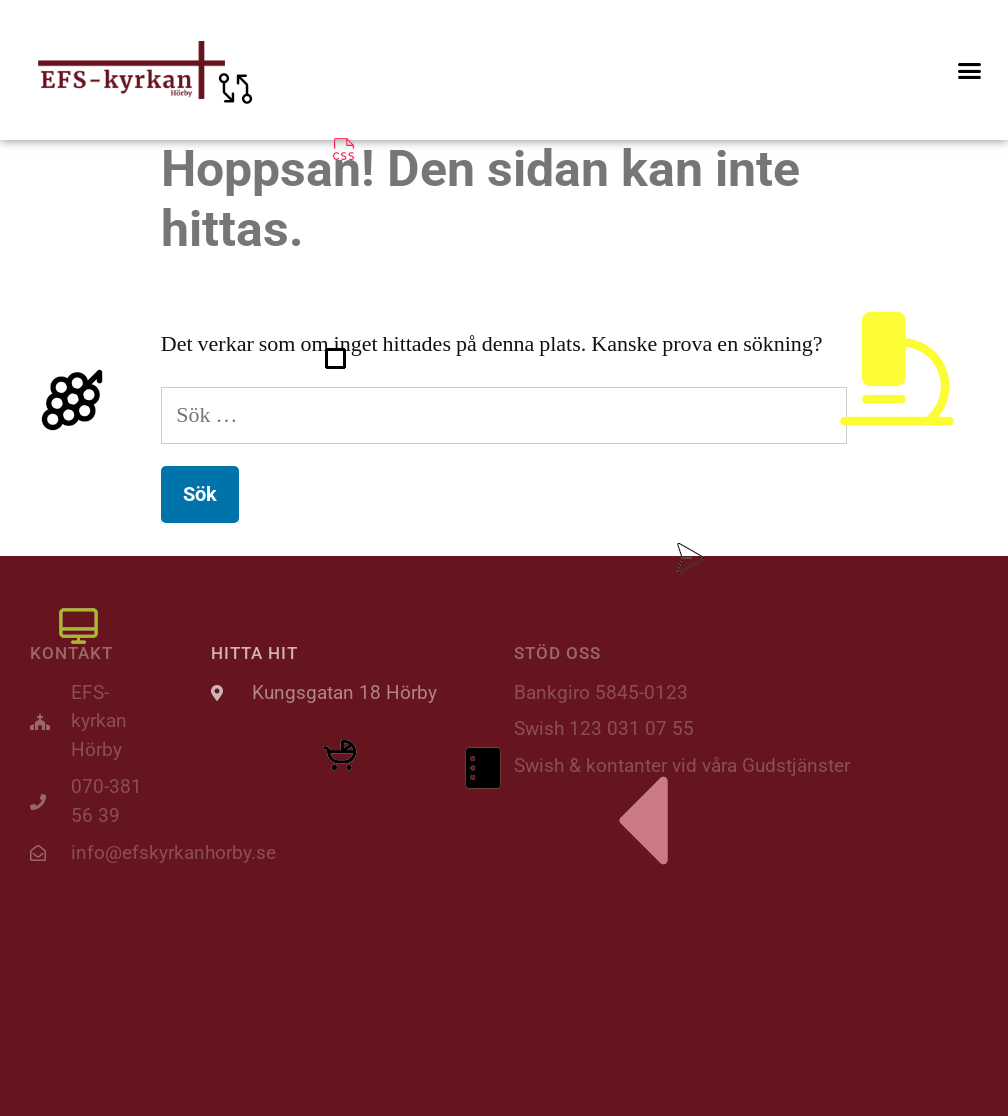  Describe the element at coordinates (689, 558) in the screenshot. I see `send a message` at that location.